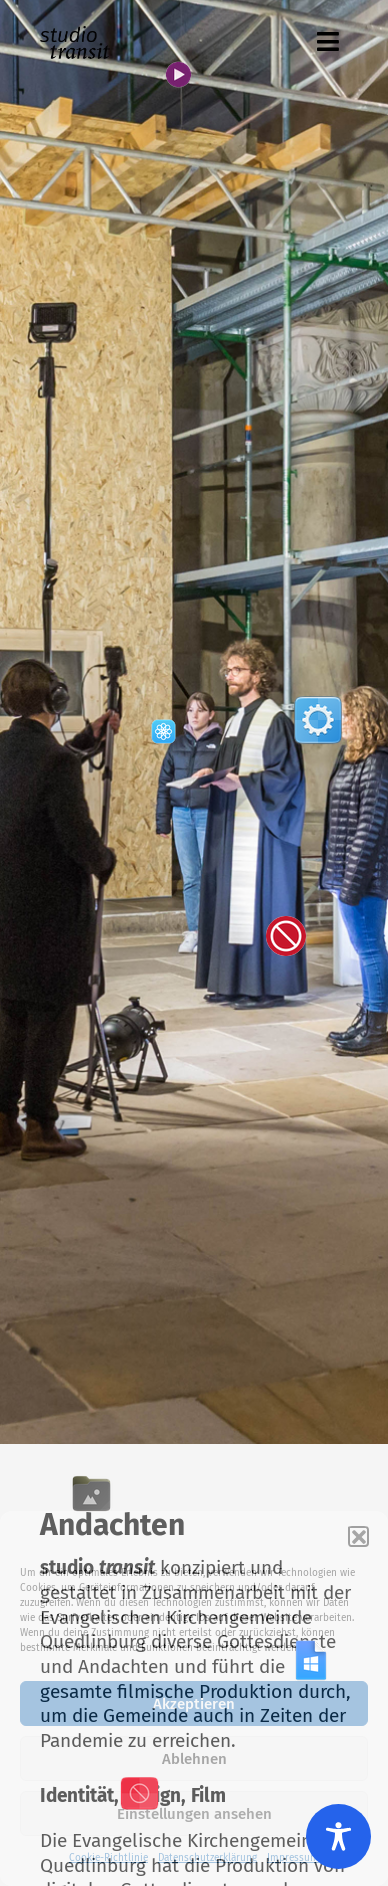 This screenshot has height=1886, width=388. Describe the element at coordinates (318, 720) in the screenshot. I see `windows executable file type indicator` at that location.